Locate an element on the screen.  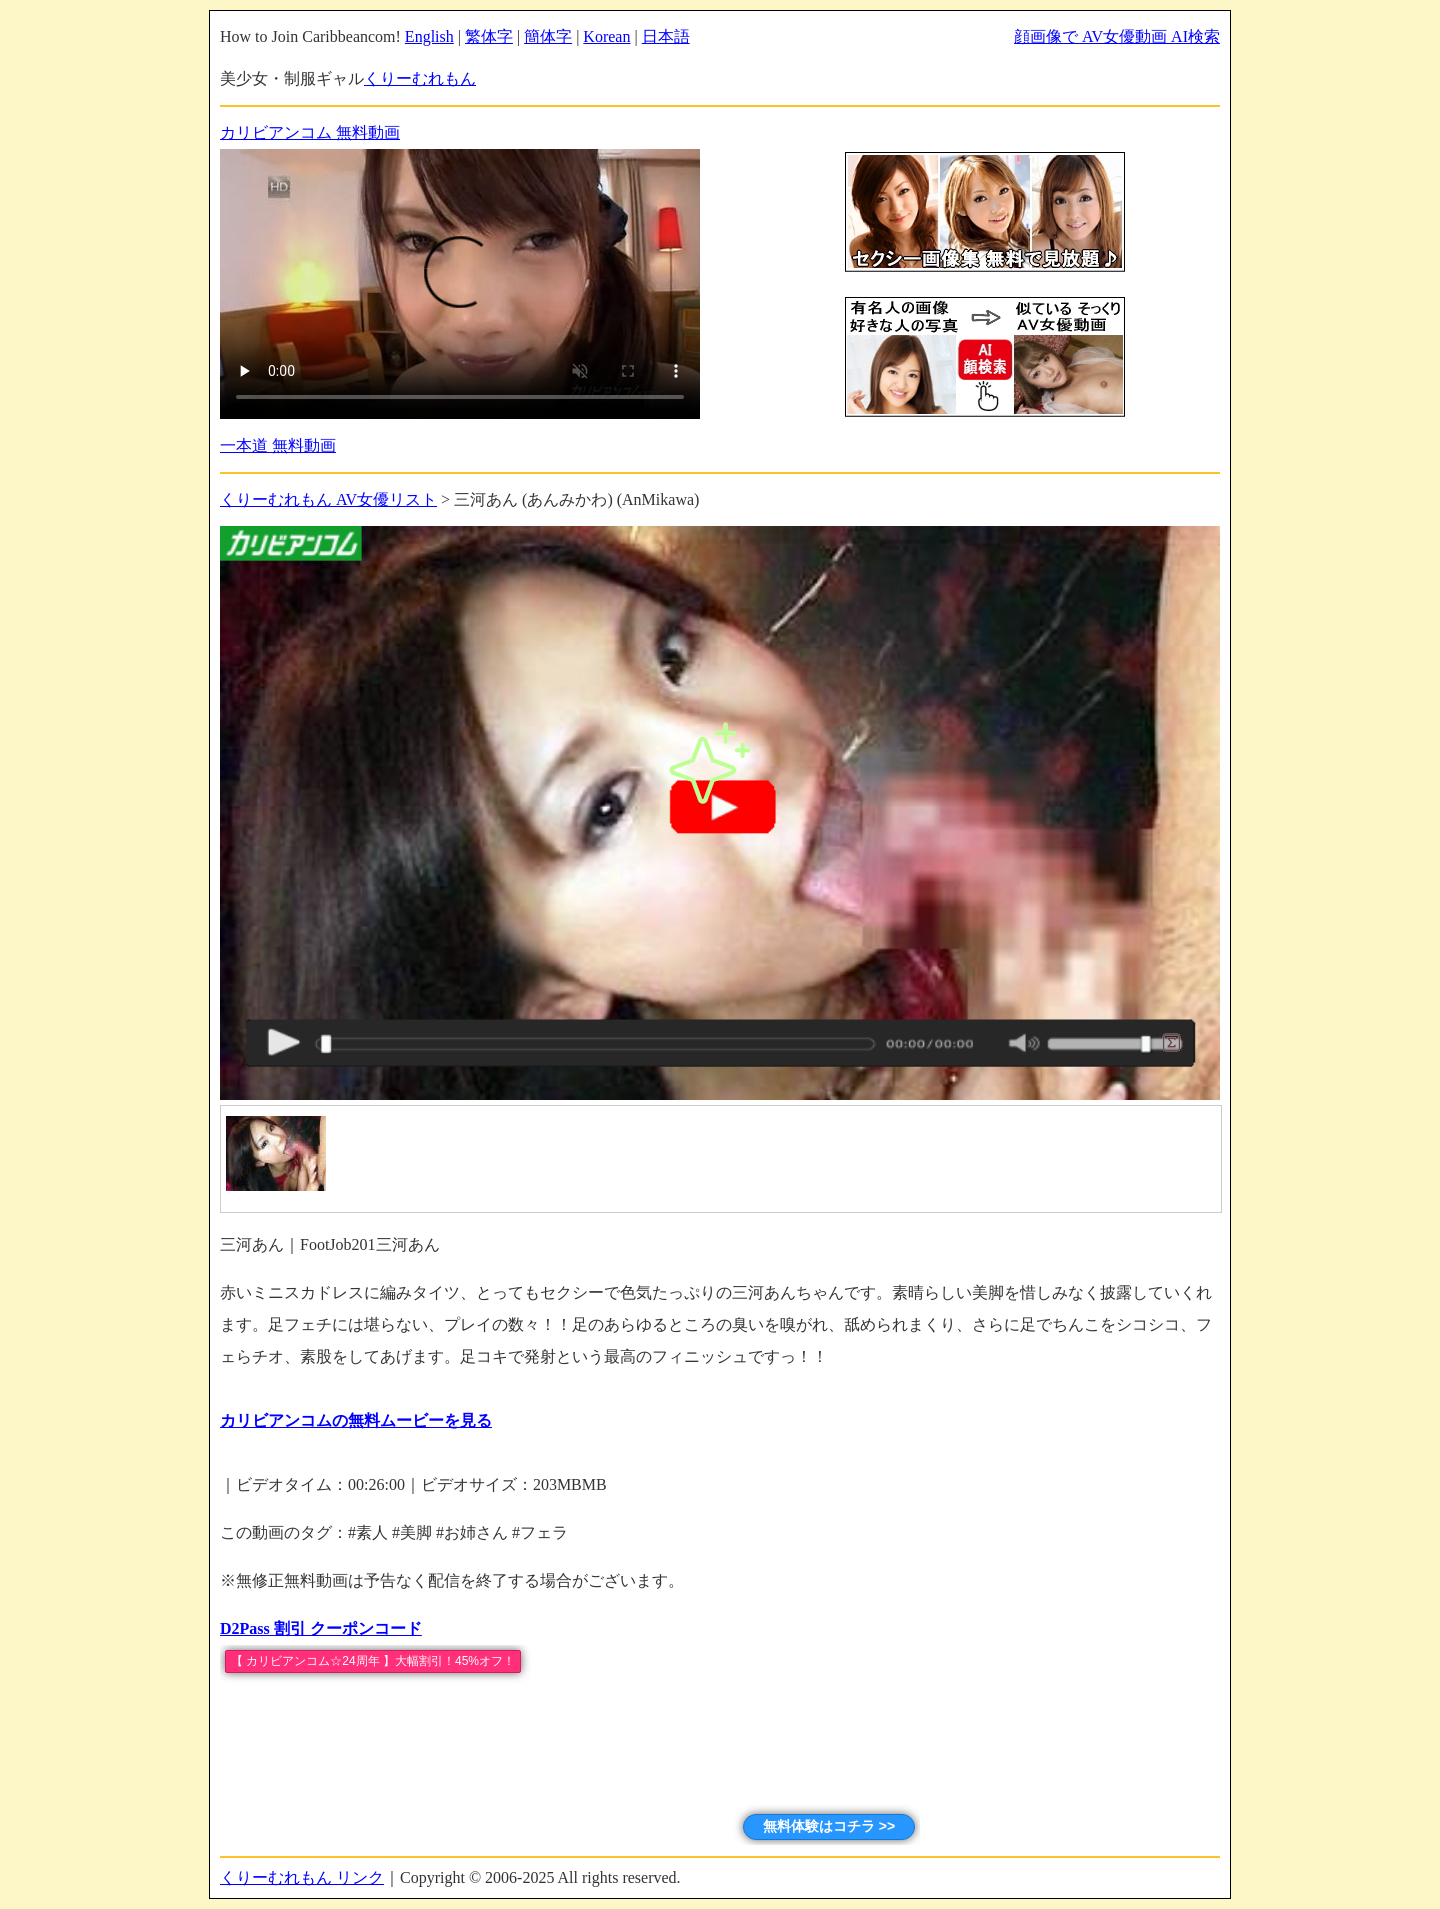
indicates AI-generated or enhanced content is located at coordinates (708, 764).